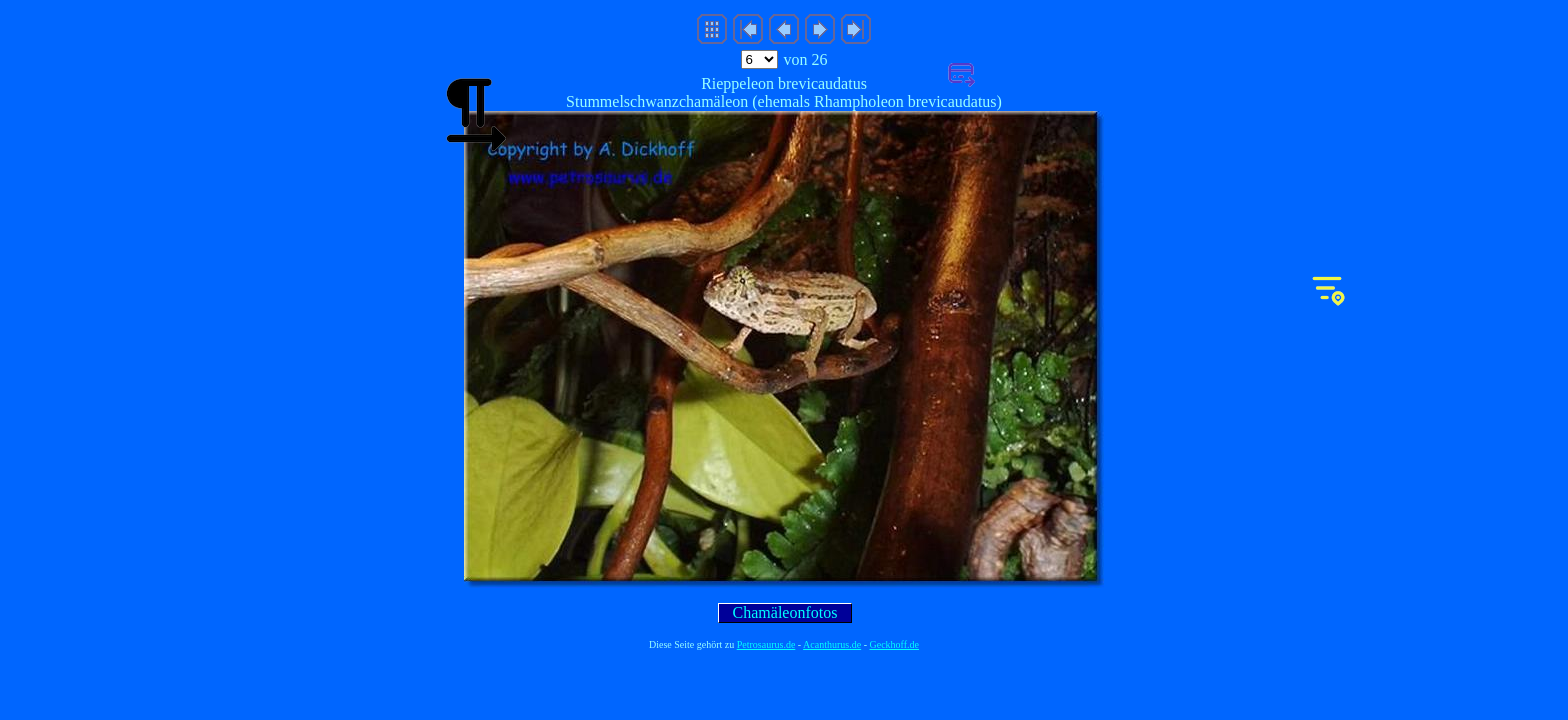 Image resolution: width=1568 pixels, height=720 pixels. What do you see at coordinates (1327, 288) in the screenshot?
I see `filter results by location` at bounding box center [1327, 288].